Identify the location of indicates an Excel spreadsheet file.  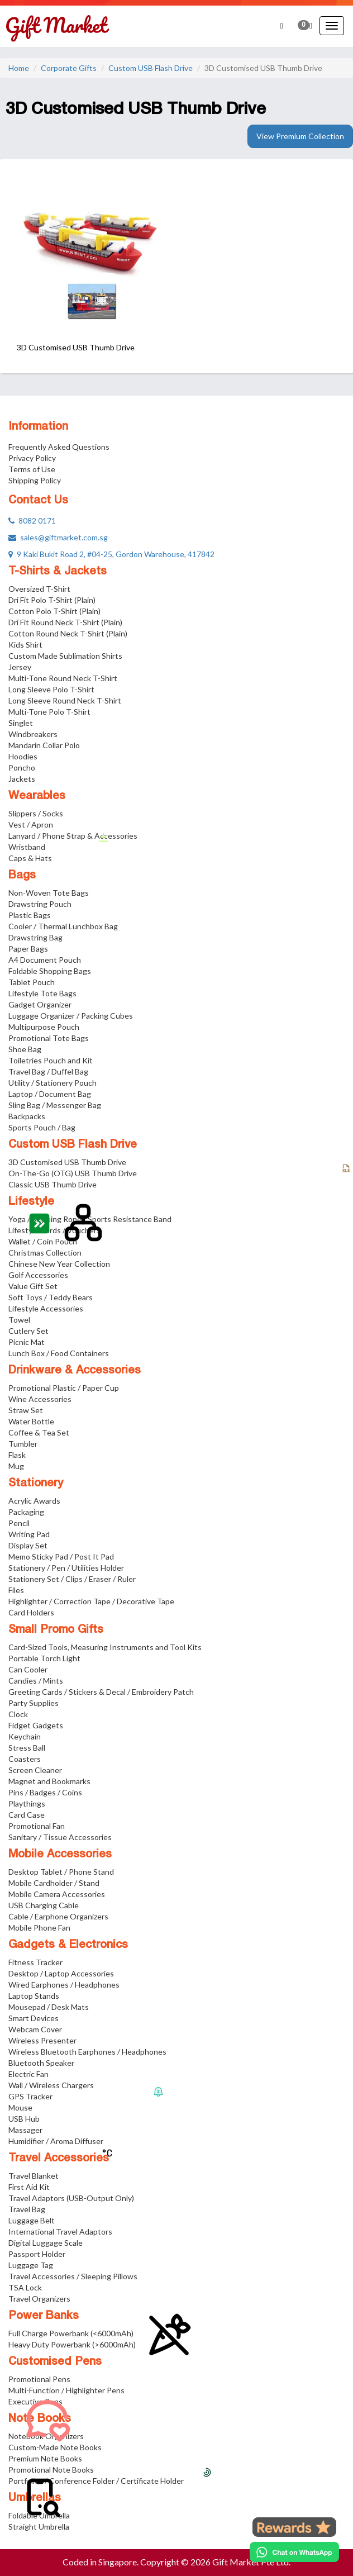
(346, 1168).